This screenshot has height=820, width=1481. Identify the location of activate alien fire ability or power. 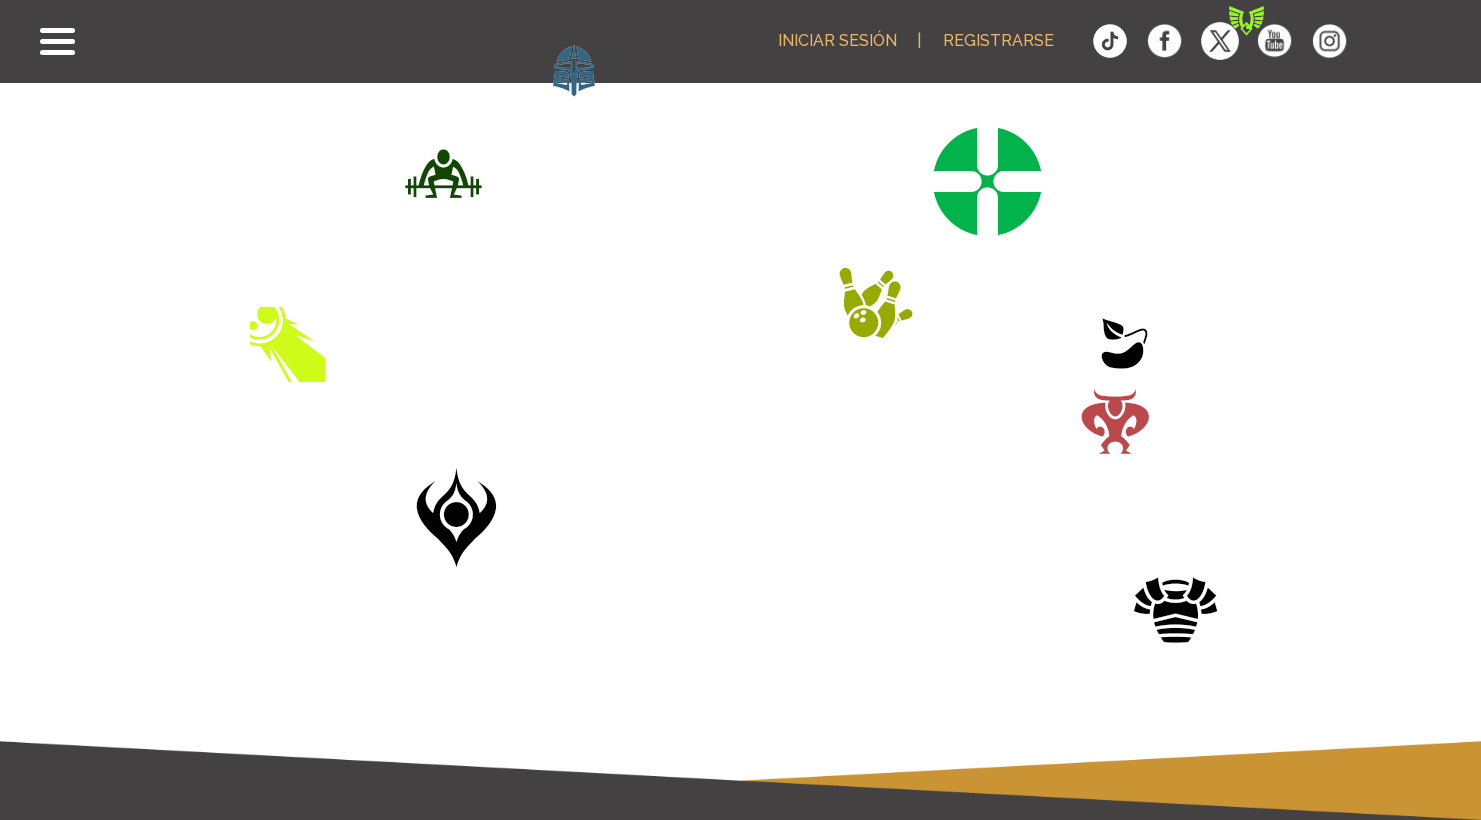
(455, 517).